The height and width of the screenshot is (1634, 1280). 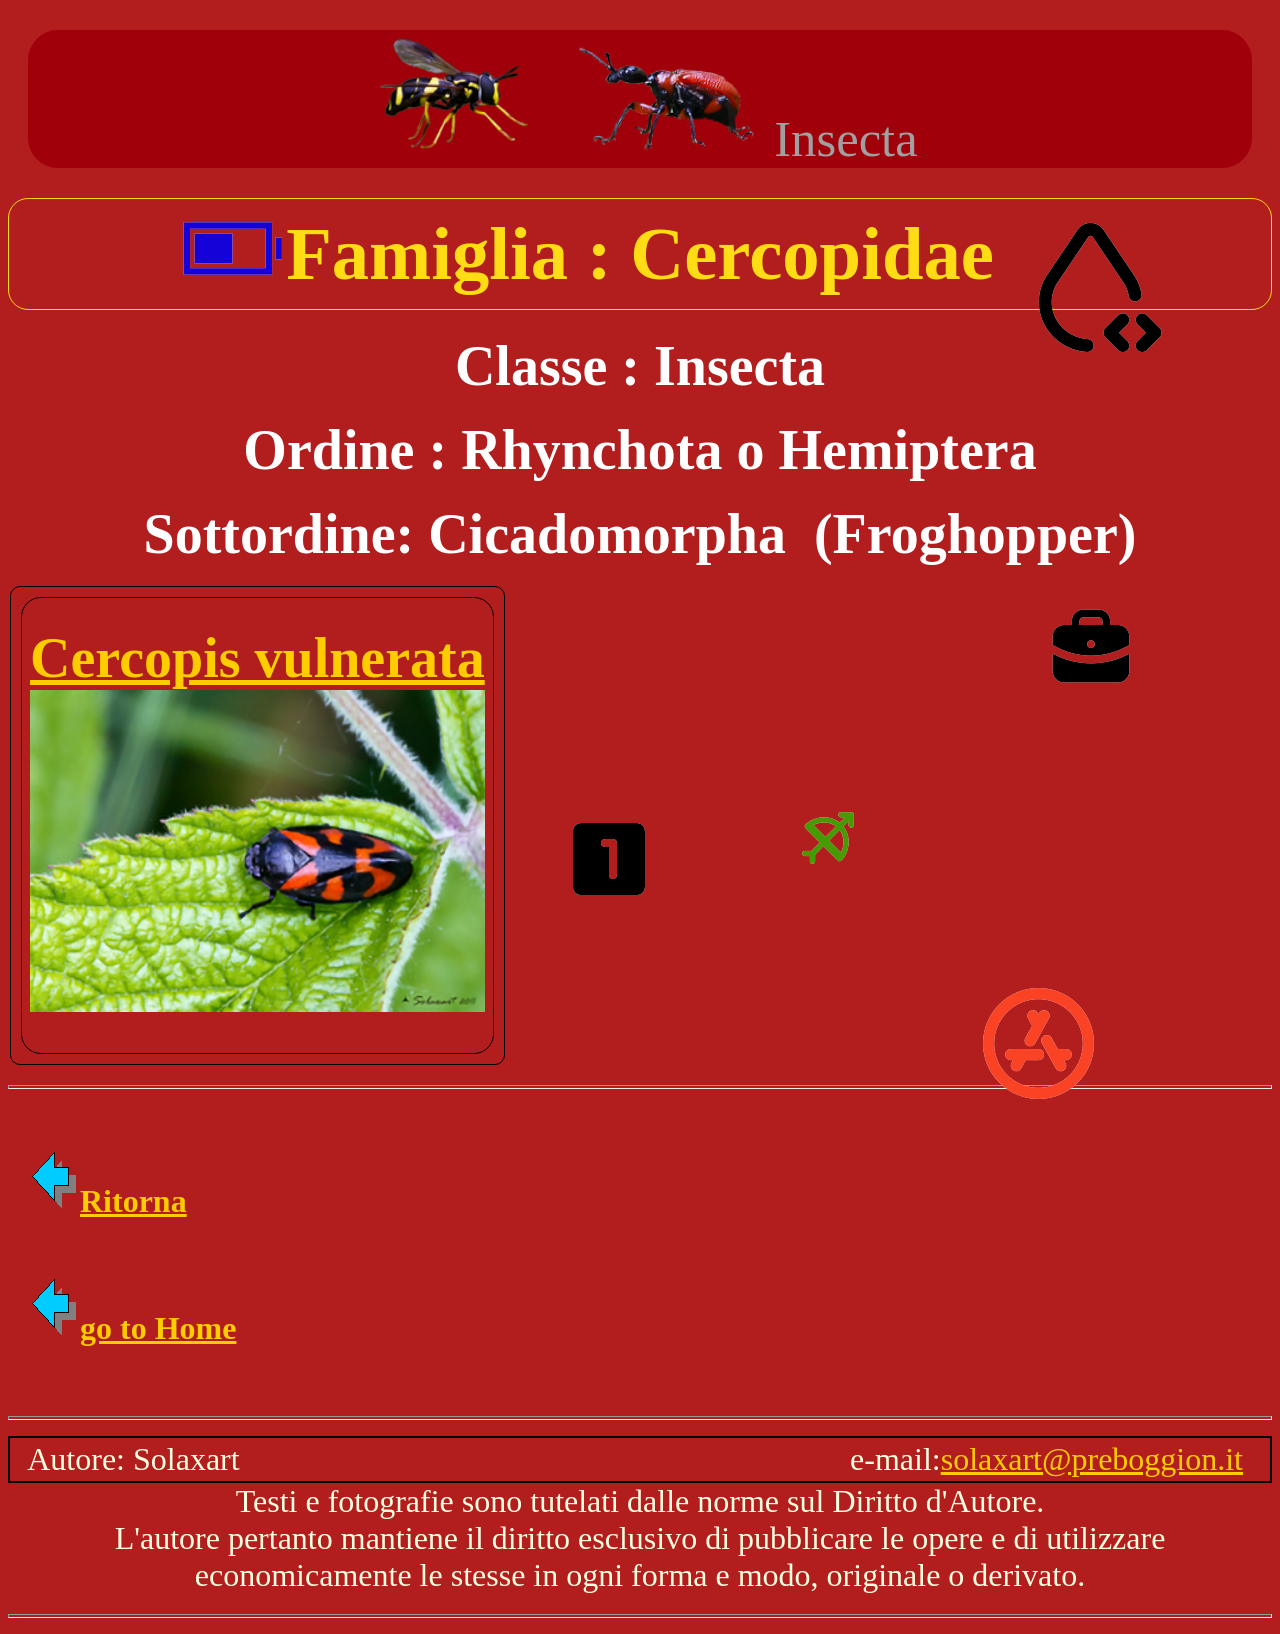 What do you see at coordinates (232, 248) in the screenshot?
I see `indicates battery is at 50% charge` at bounding box center [232, 248].